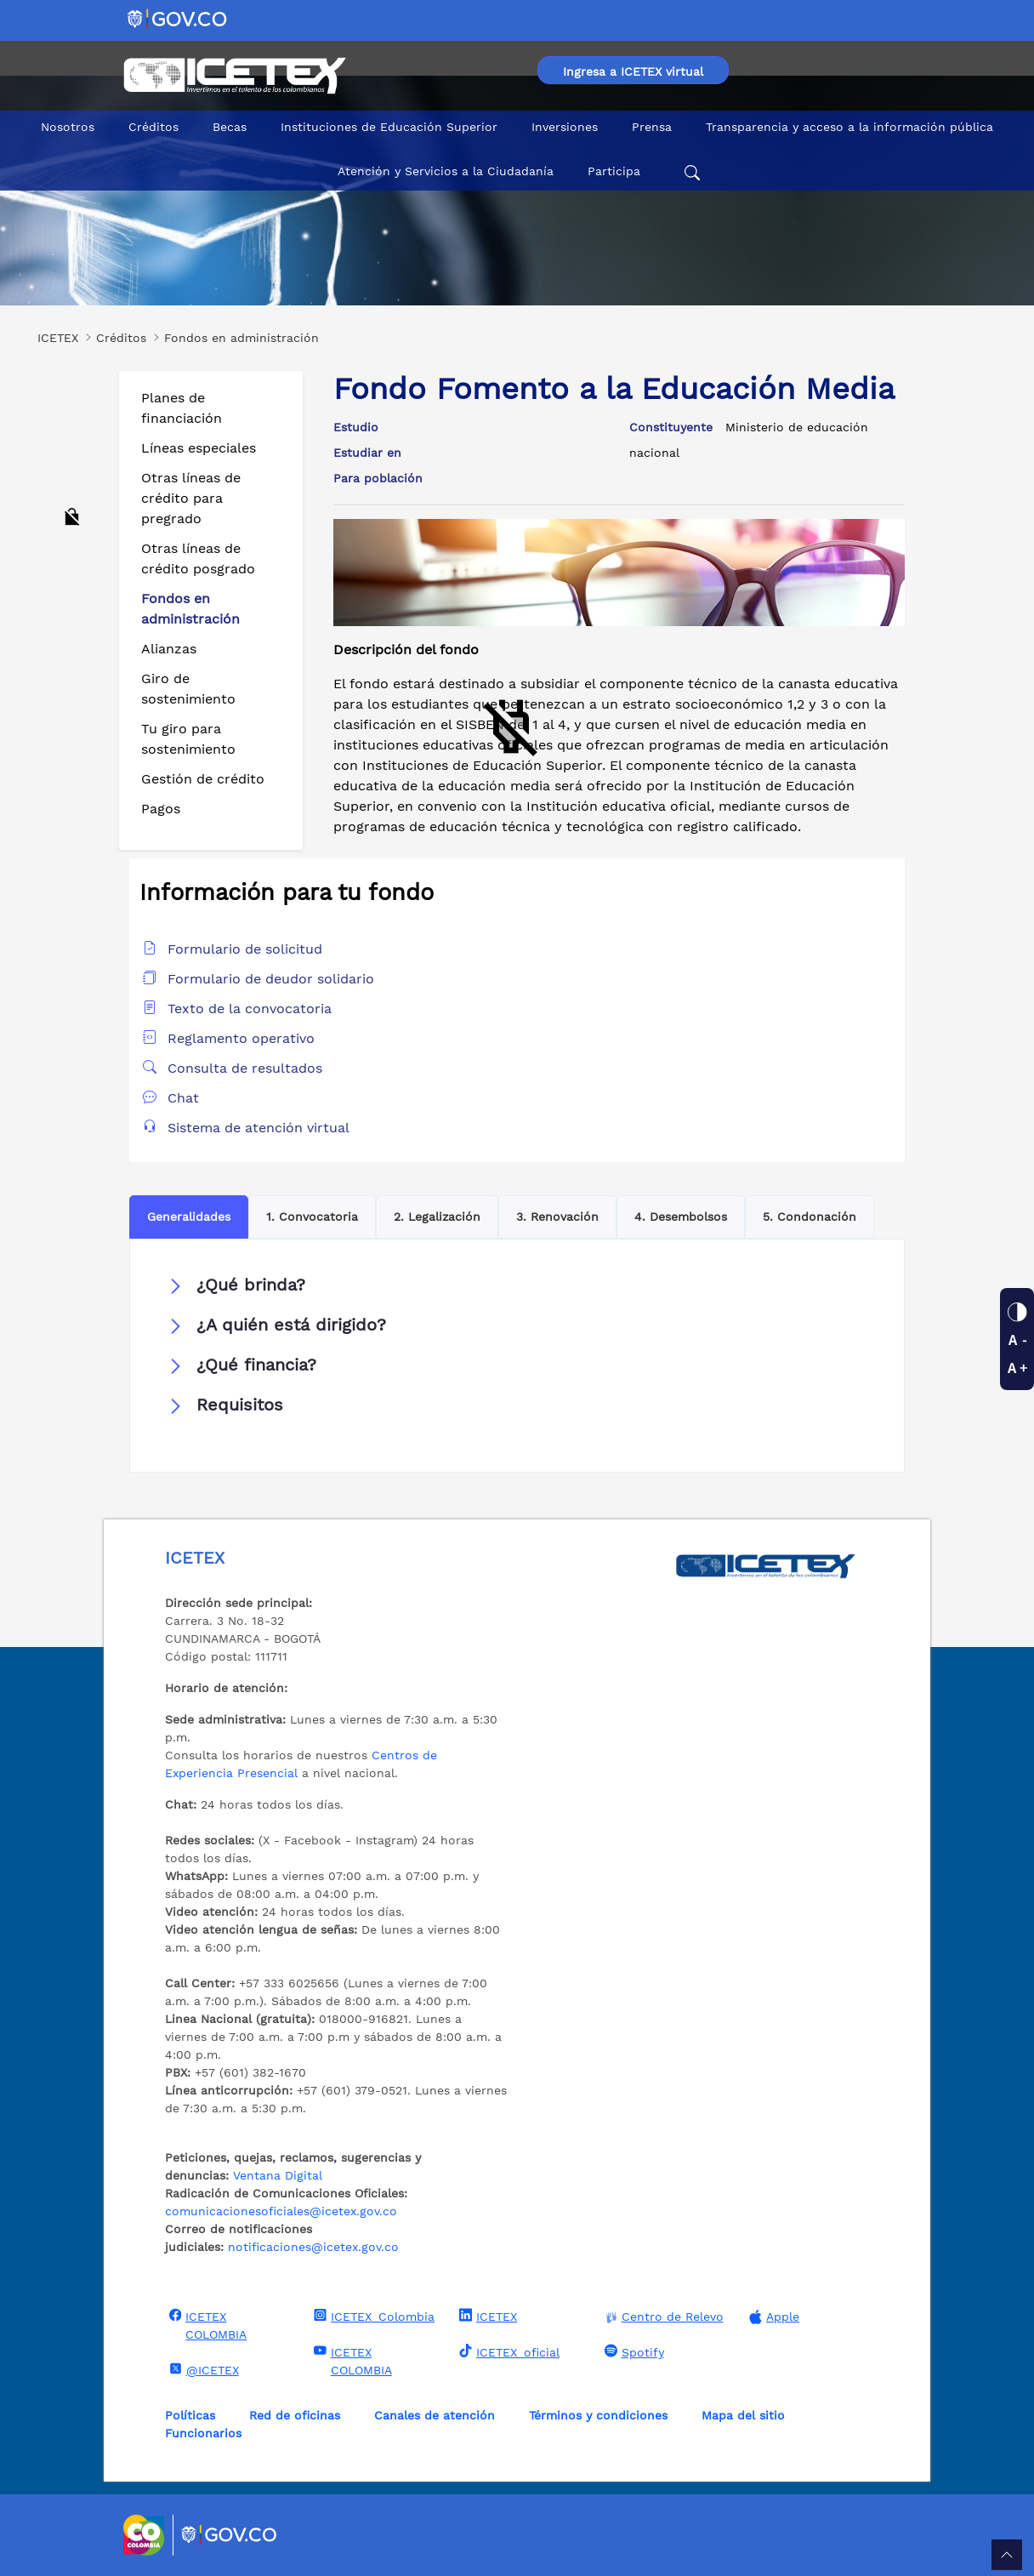 This screenshot has width=1034, height=2576. I want to click on power source disconnected or unavailable, so click(511, 727).